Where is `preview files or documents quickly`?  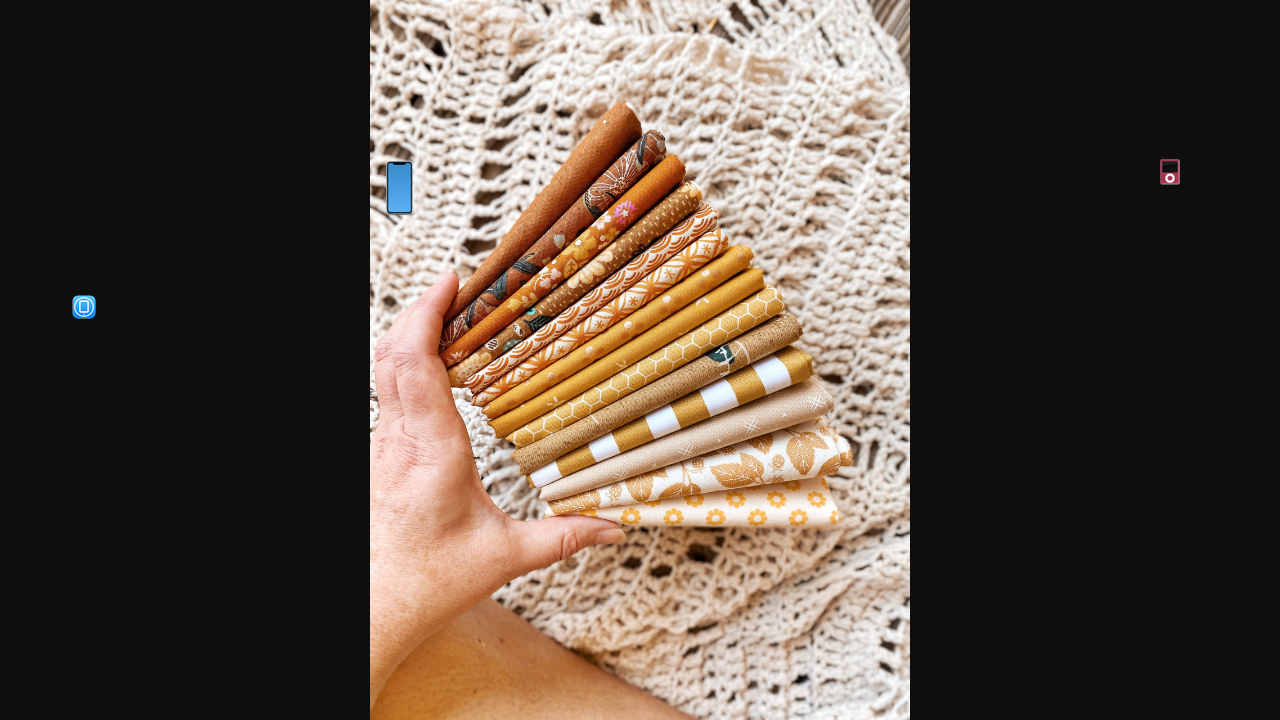
preview files or documents quickly is located at coordinates (84, 307).